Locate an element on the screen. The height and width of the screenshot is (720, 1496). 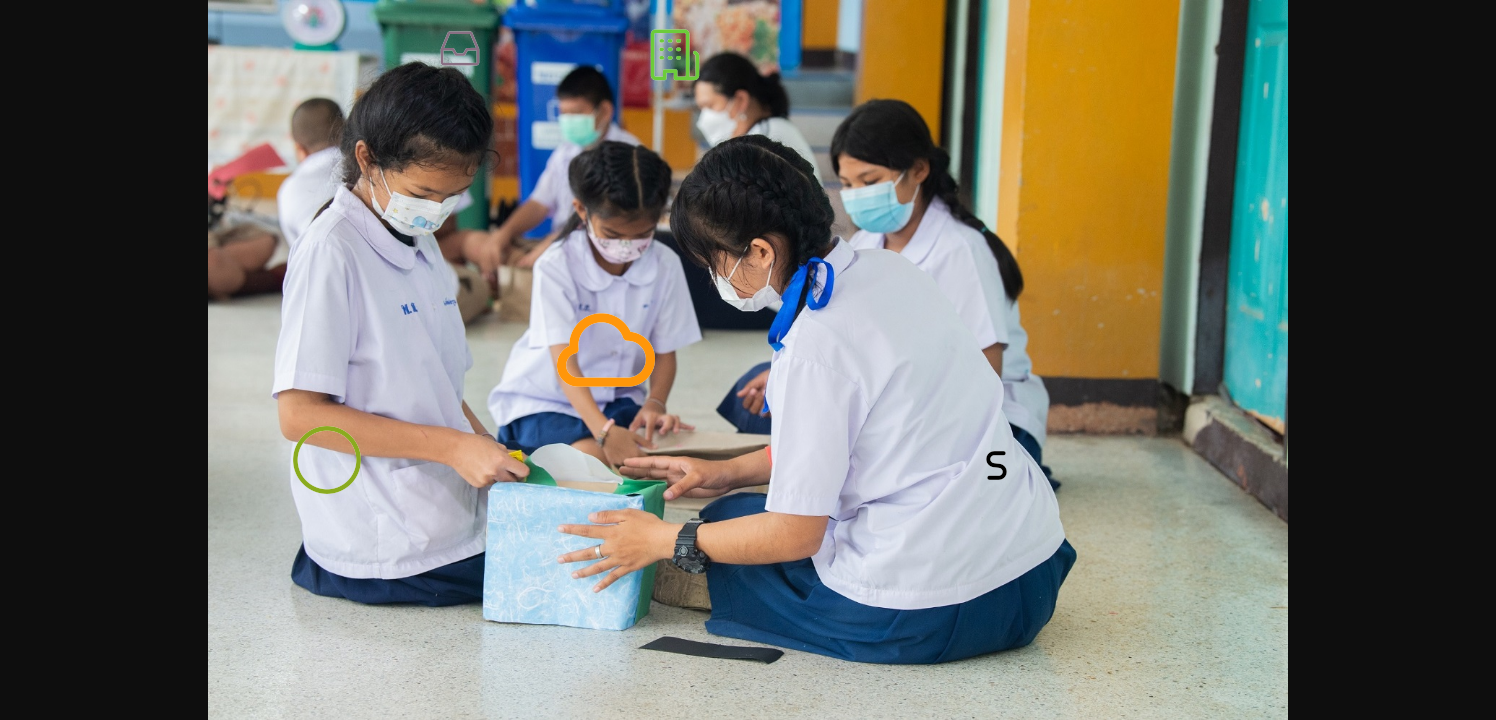
view your inbox messages is located at coordinates (460, 48).